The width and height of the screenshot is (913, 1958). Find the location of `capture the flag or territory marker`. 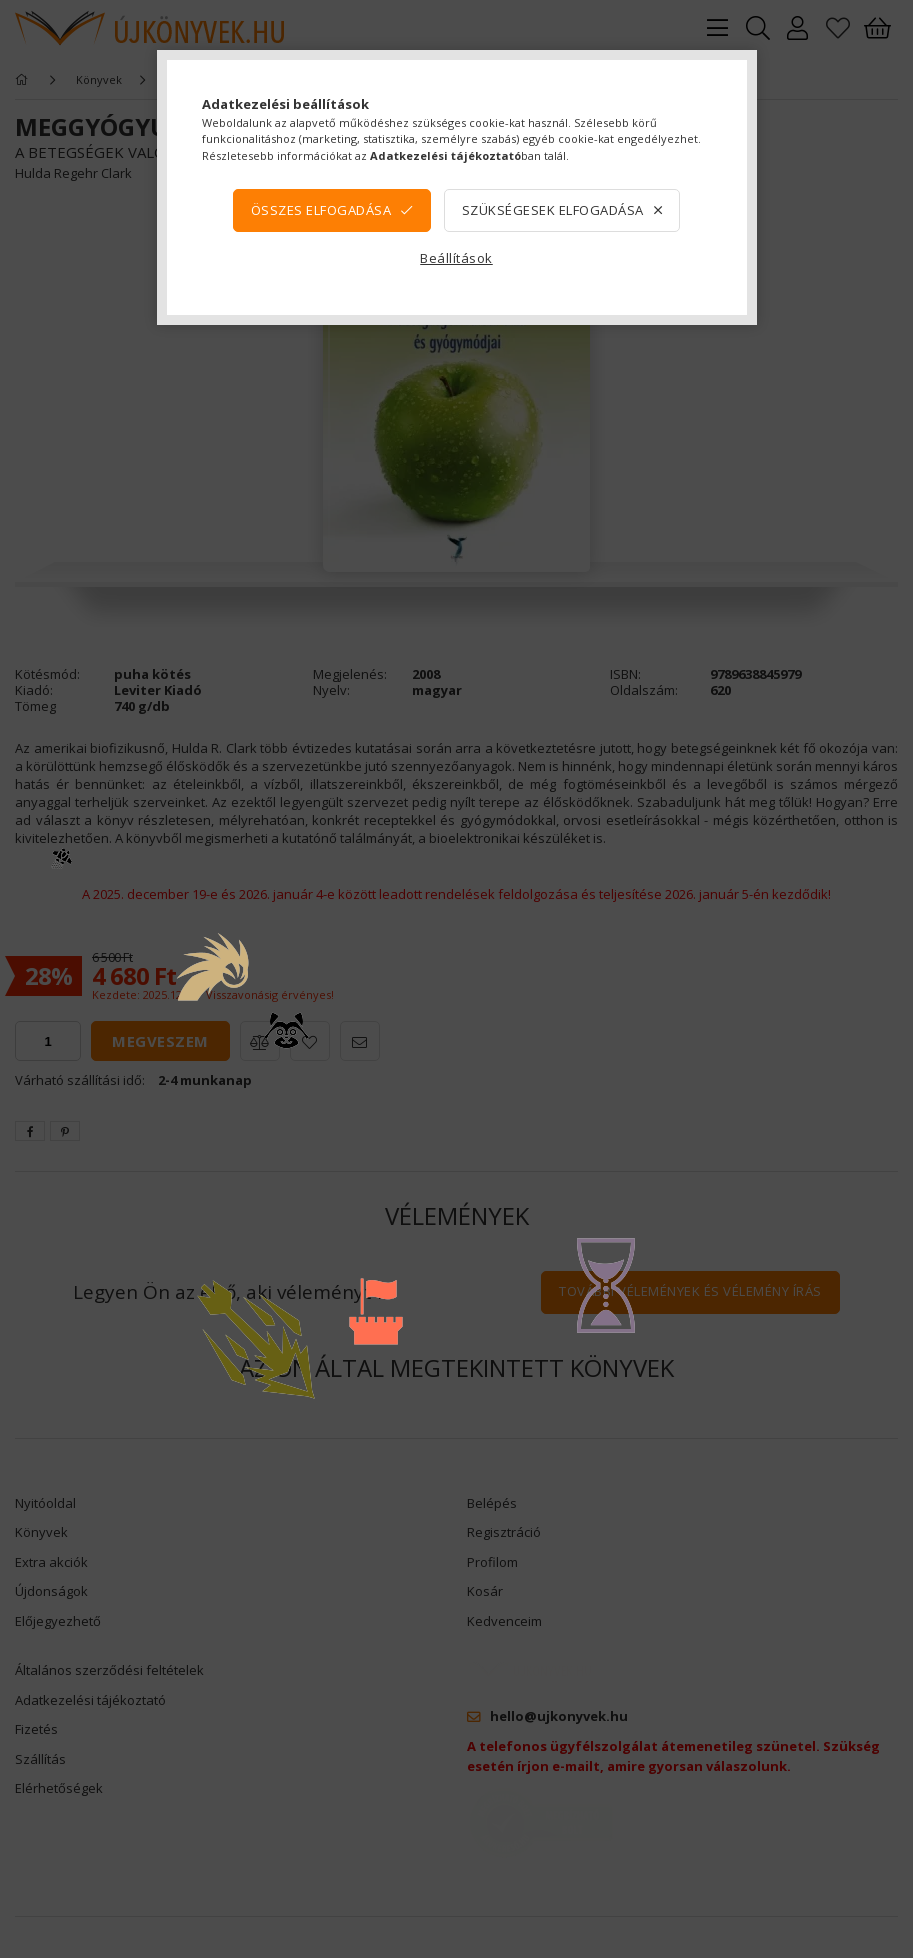

capture the flag or territory marker is located at coordinates (376, 1311).